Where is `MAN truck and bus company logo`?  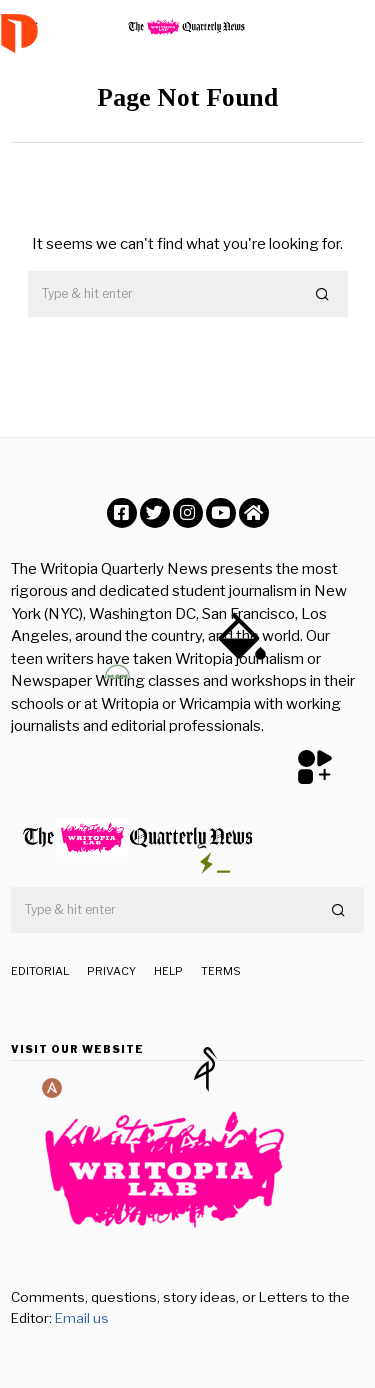
MAN truck and bus company logo is located at coordinates (117, 671).